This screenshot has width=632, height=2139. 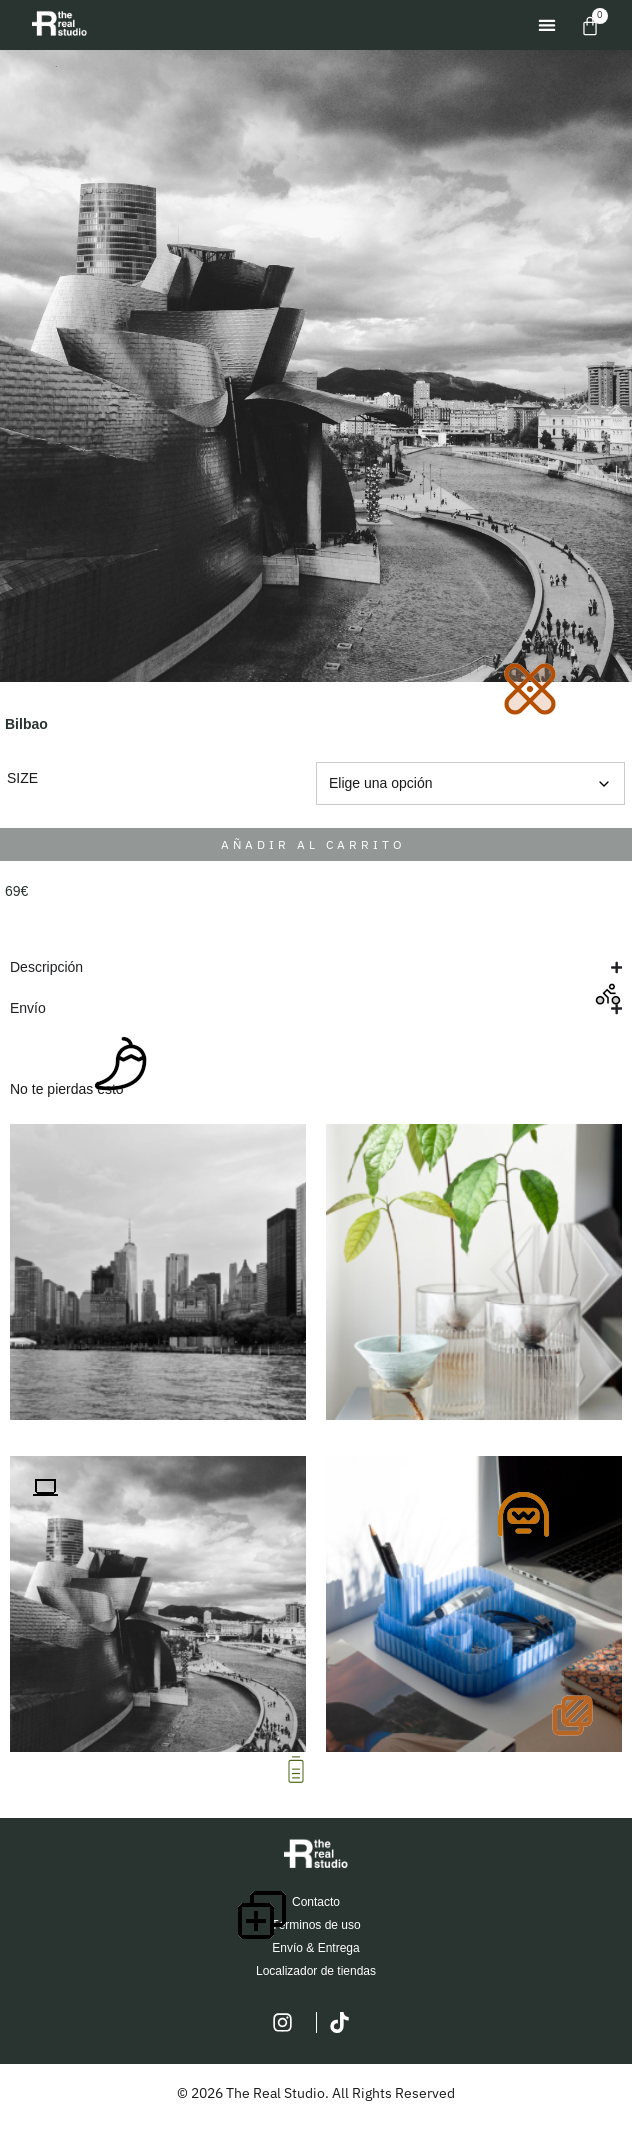 I want to click on indicates high battery level, so click(x=296, y=1770).